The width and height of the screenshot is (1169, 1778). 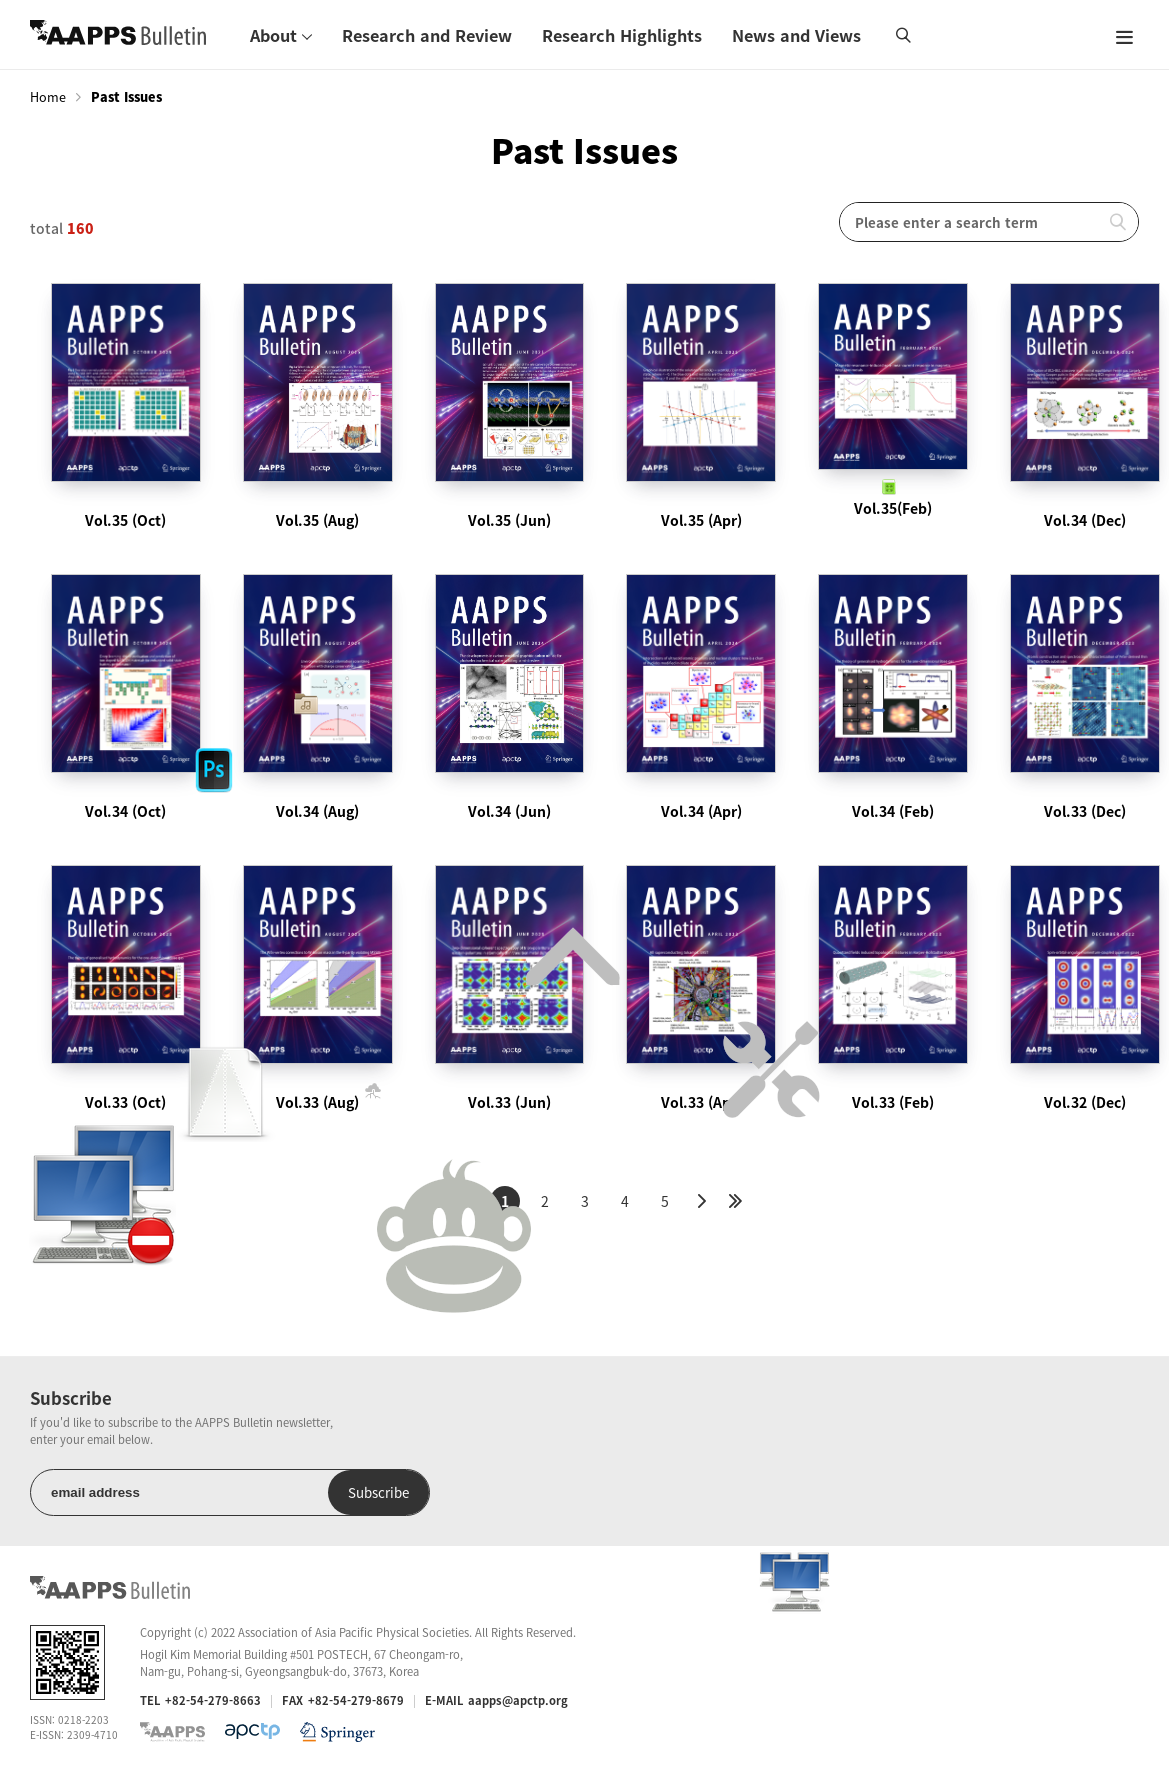 What do you see at coordinates (214, 770) in the screenshot?
I see `adobe photoshop file type indicator` at bounding box center [214, 770].